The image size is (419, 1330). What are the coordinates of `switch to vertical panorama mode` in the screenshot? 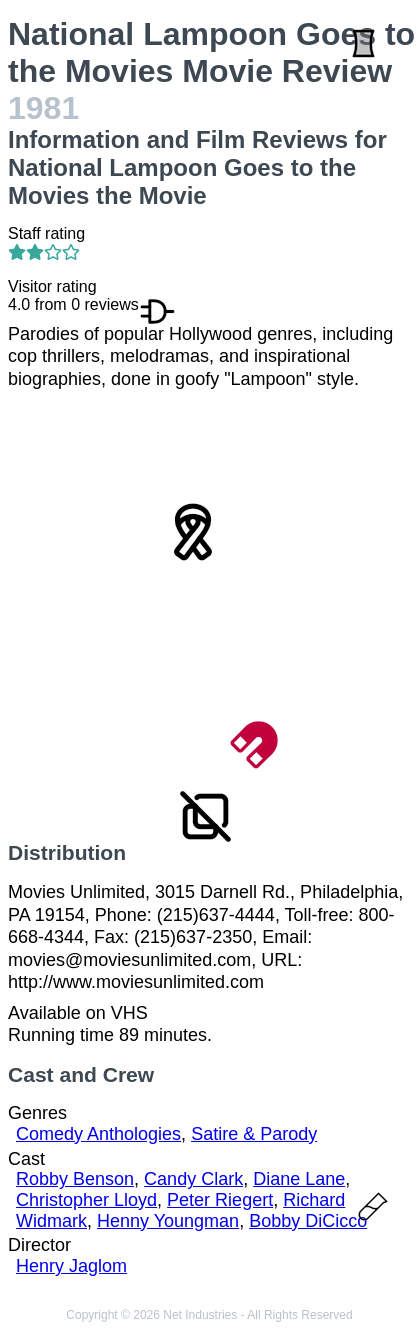 It's located at (363, 43).